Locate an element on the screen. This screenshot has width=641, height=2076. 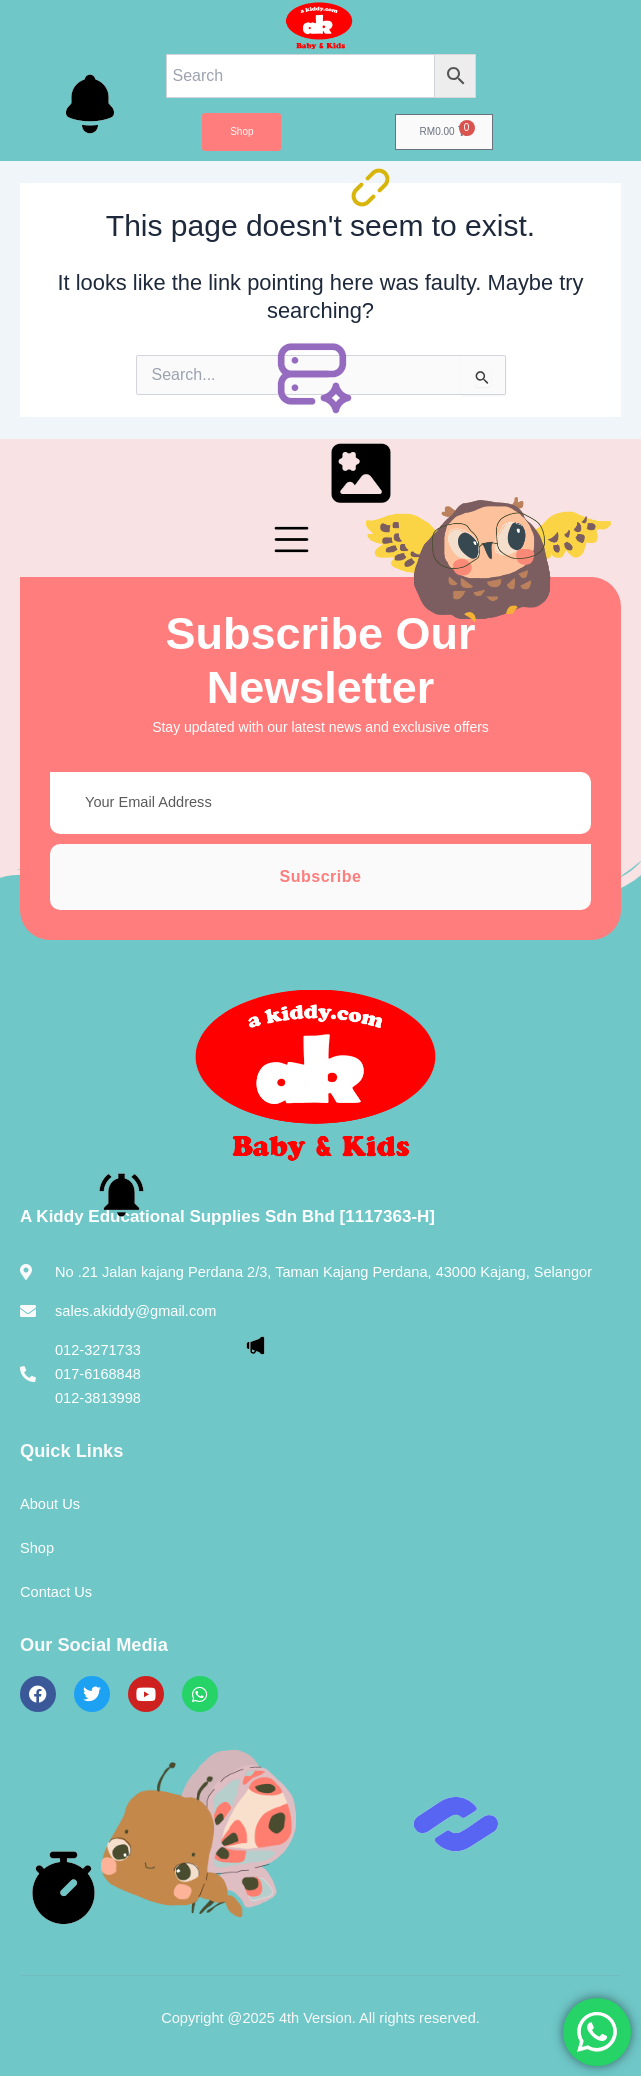
view notifications is located at coordinates (90, 104).